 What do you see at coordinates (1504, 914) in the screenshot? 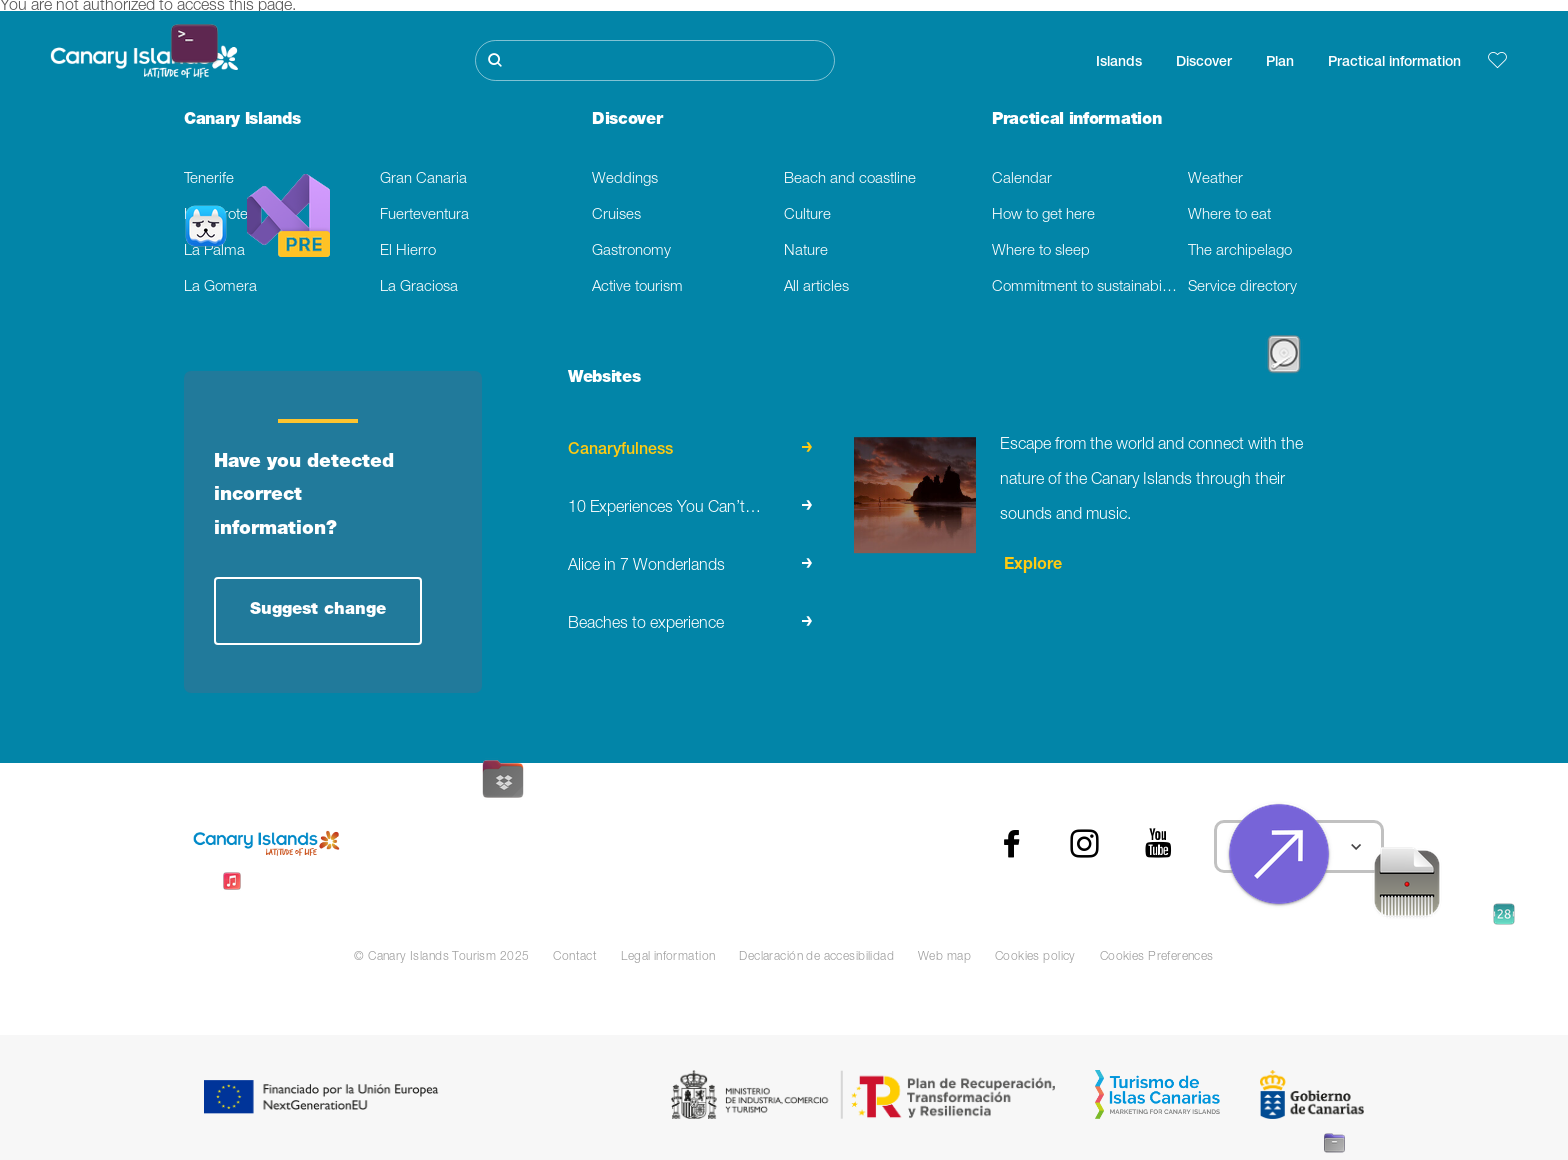
I see `open the office calendar app` at bounding box center [1504, 914].